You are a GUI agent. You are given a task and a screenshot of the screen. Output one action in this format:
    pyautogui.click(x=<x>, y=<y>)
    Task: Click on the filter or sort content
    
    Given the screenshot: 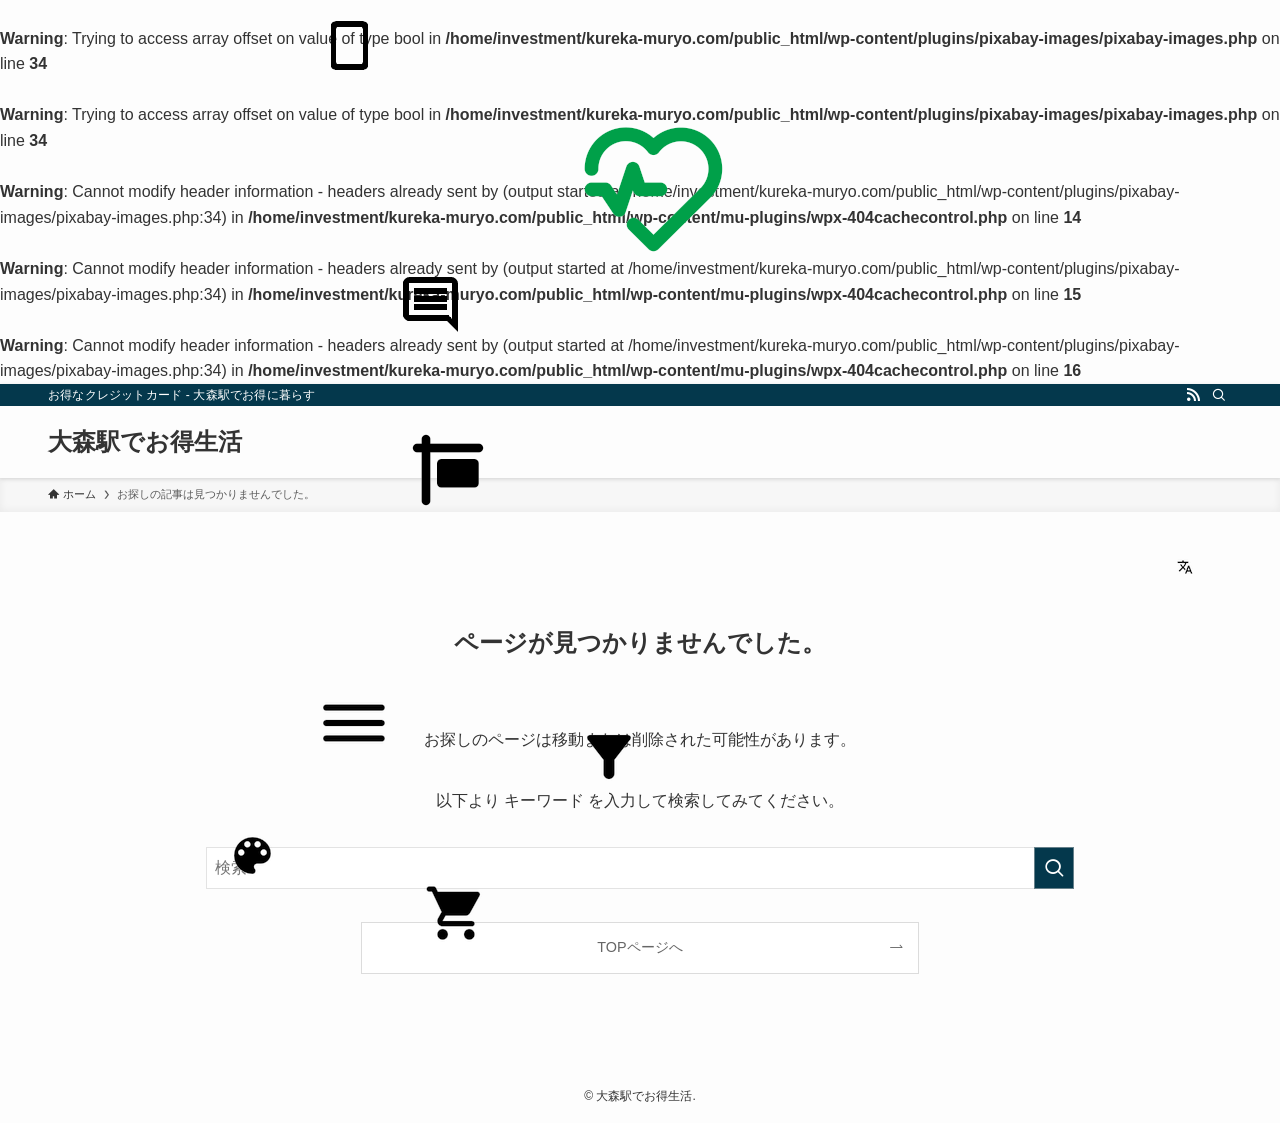 What is the action you would take?
    pyautogui.click(x=609, y=757)
    